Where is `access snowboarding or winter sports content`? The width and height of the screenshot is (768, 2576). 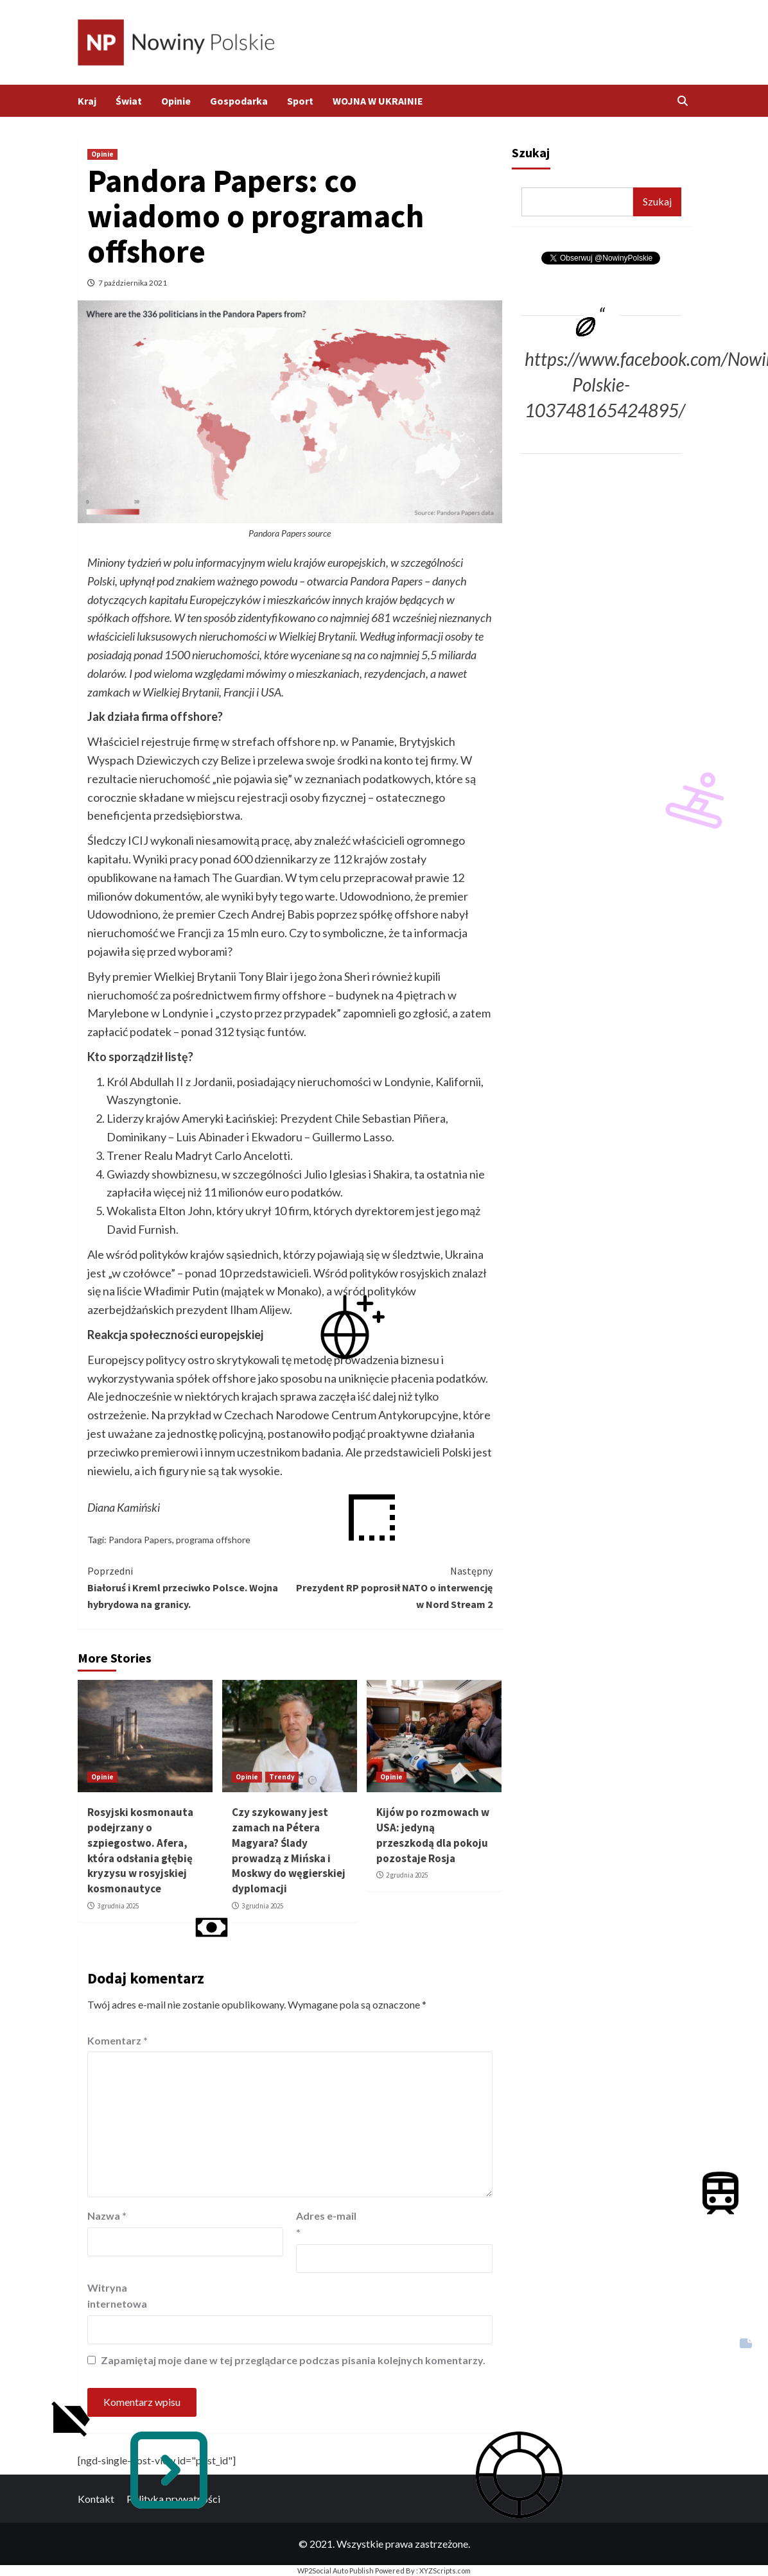 access snowboarding or winter sports content is located at coordinates (698, 800).